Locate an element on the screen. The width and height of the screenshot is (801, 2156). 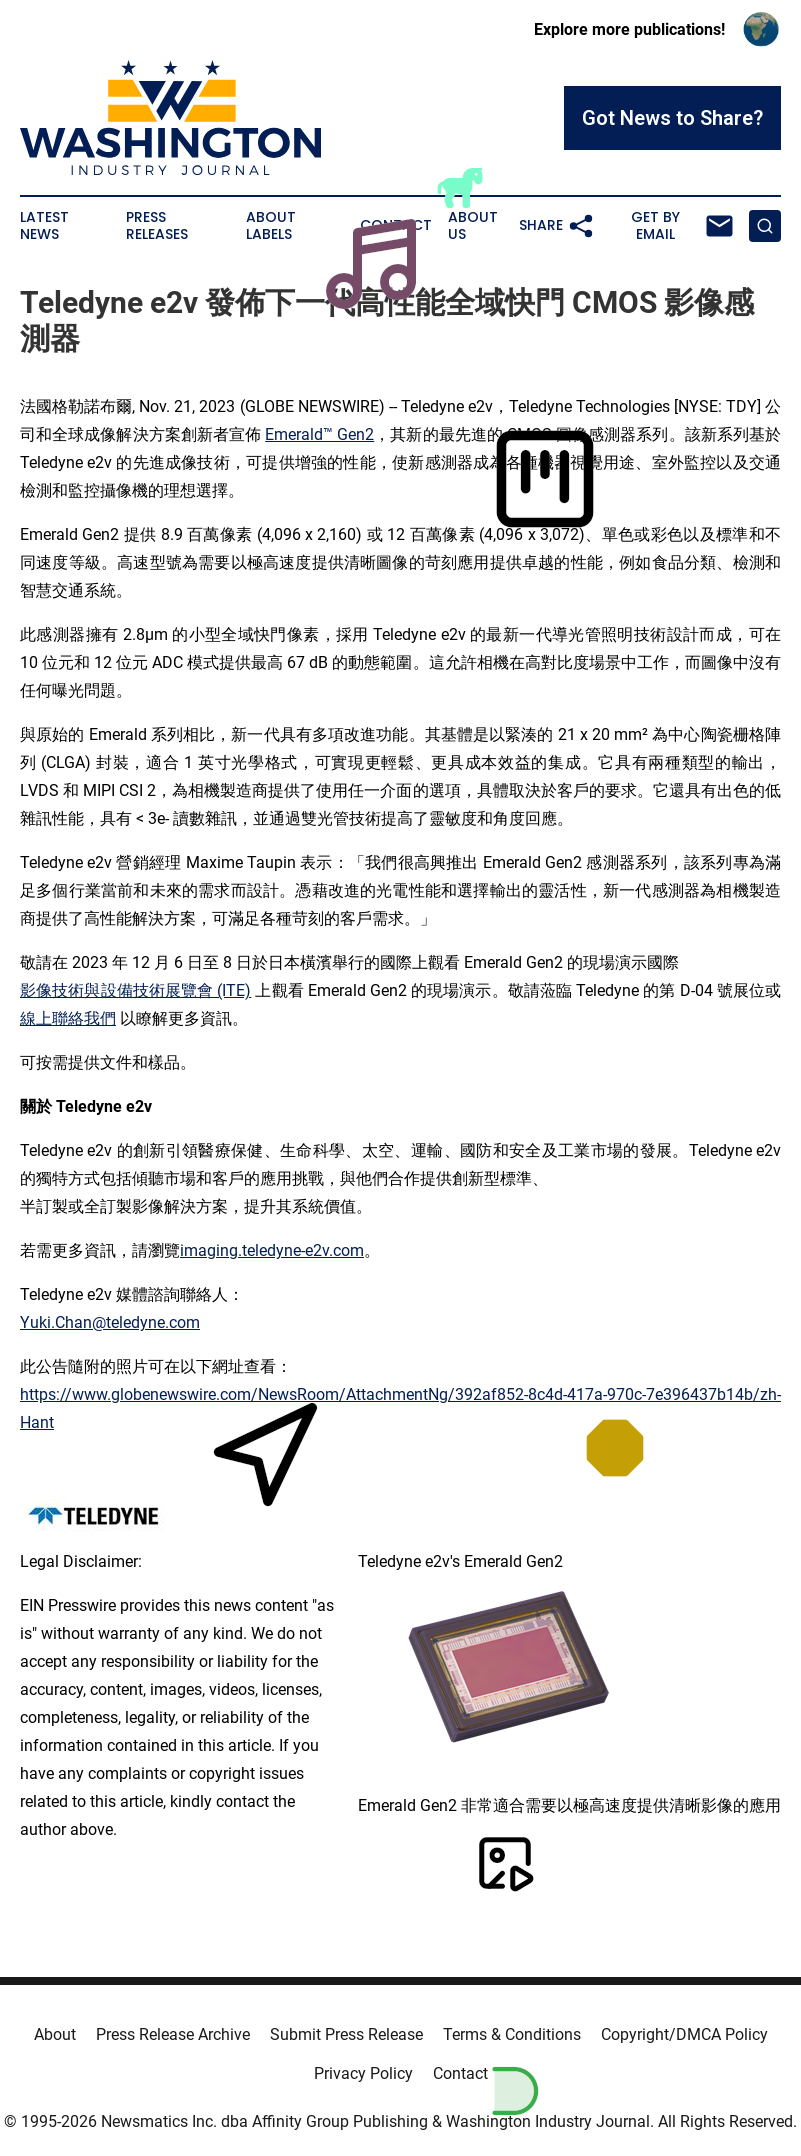
open kanban board view is located at coordinates (545, 479).